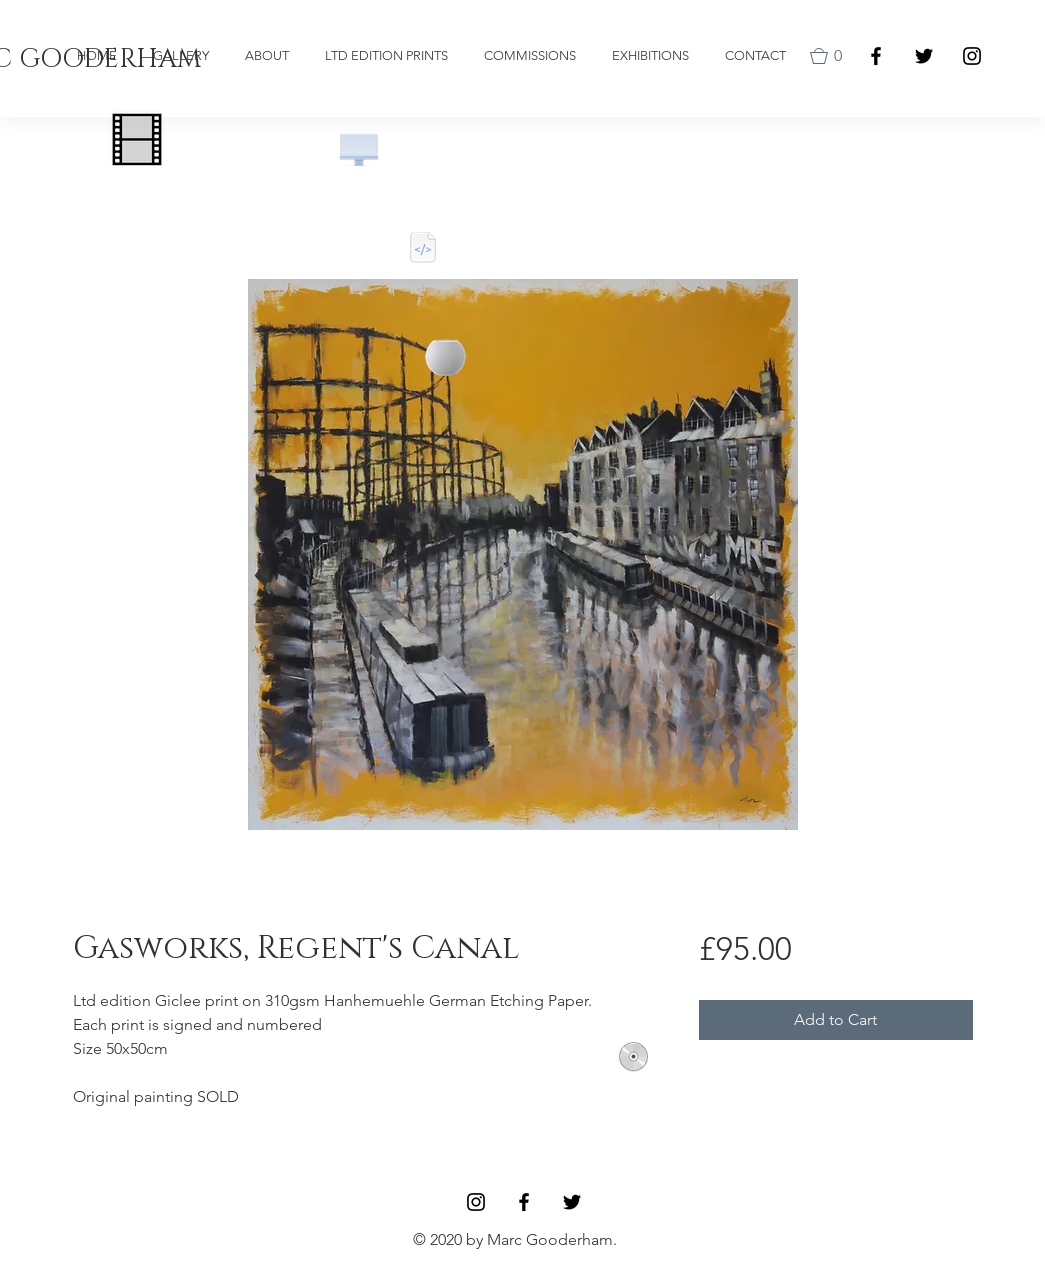  I want to click on indicates a blue iMac device in your system, so click(359, 149).